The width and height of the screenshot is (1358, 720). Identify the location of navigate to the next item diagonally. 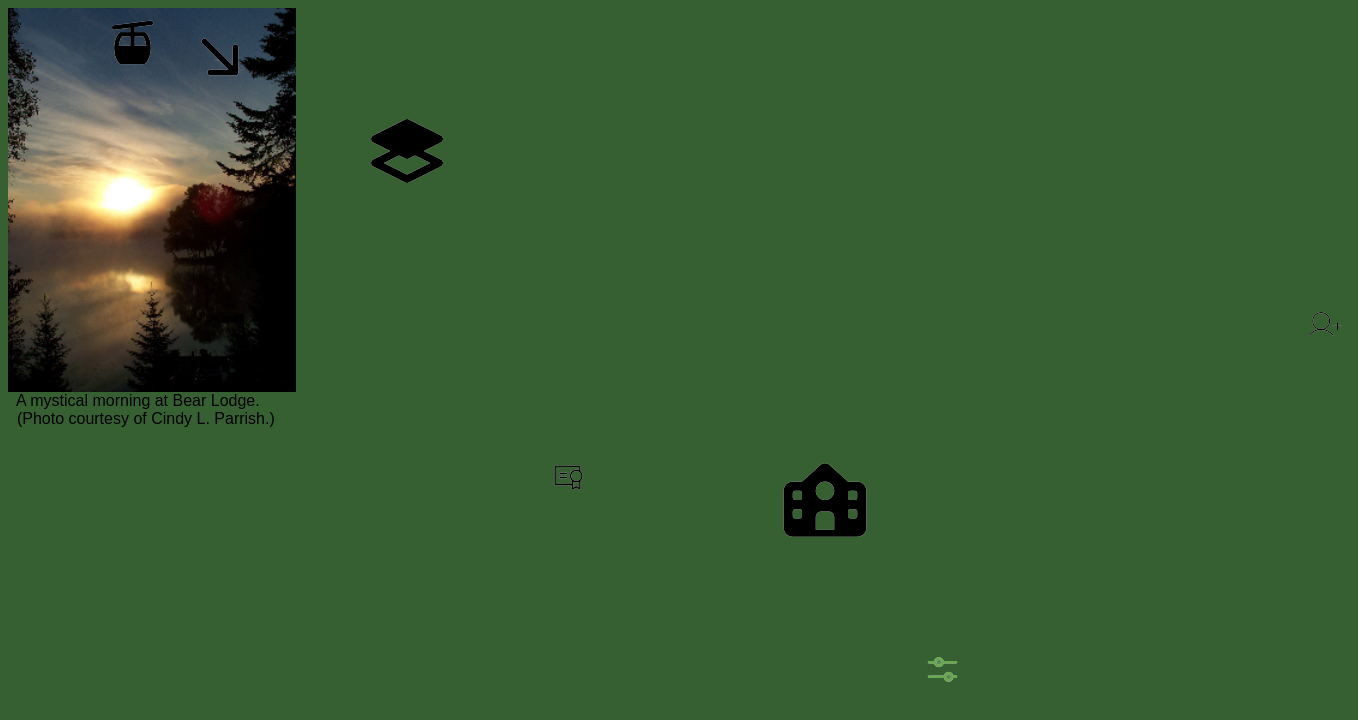
(220, 57).